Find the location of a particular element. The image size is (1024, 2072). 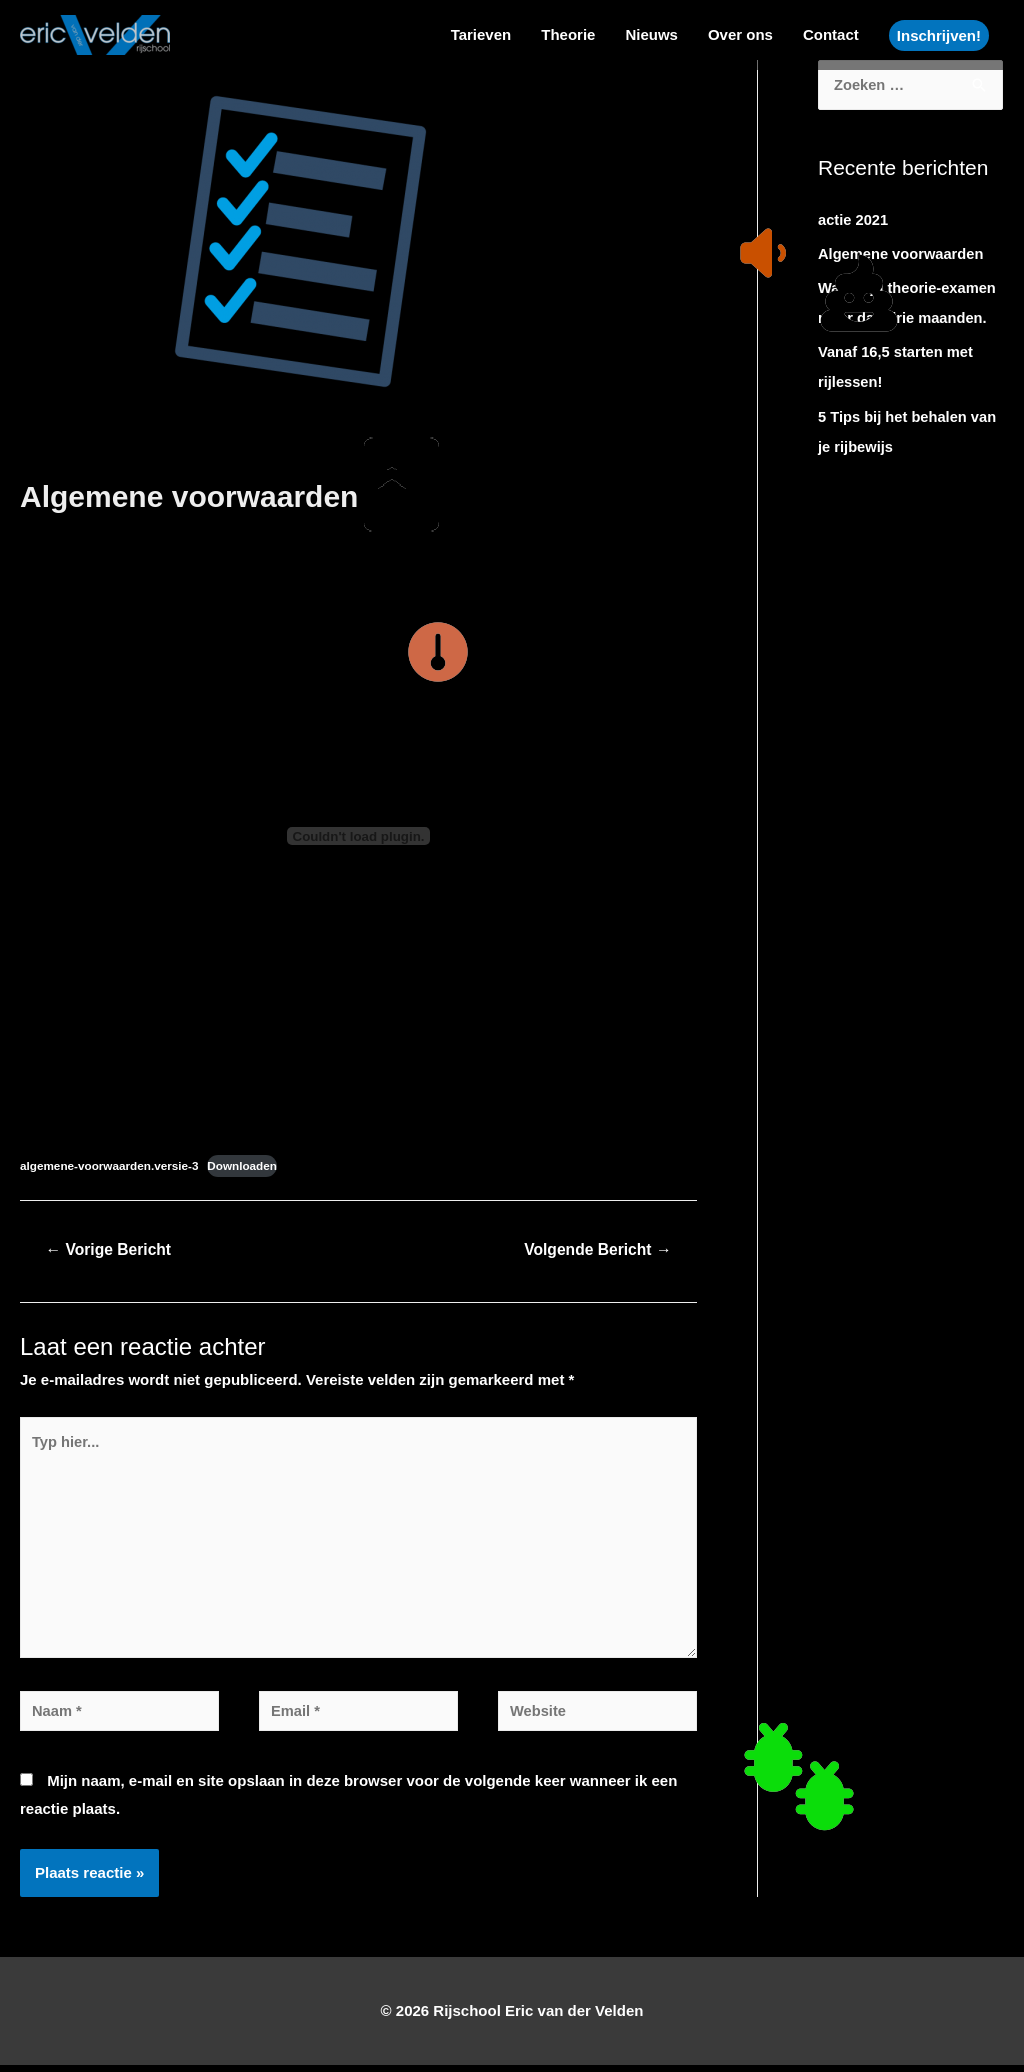

decrease audio volume is located at coordinates (765, 253).